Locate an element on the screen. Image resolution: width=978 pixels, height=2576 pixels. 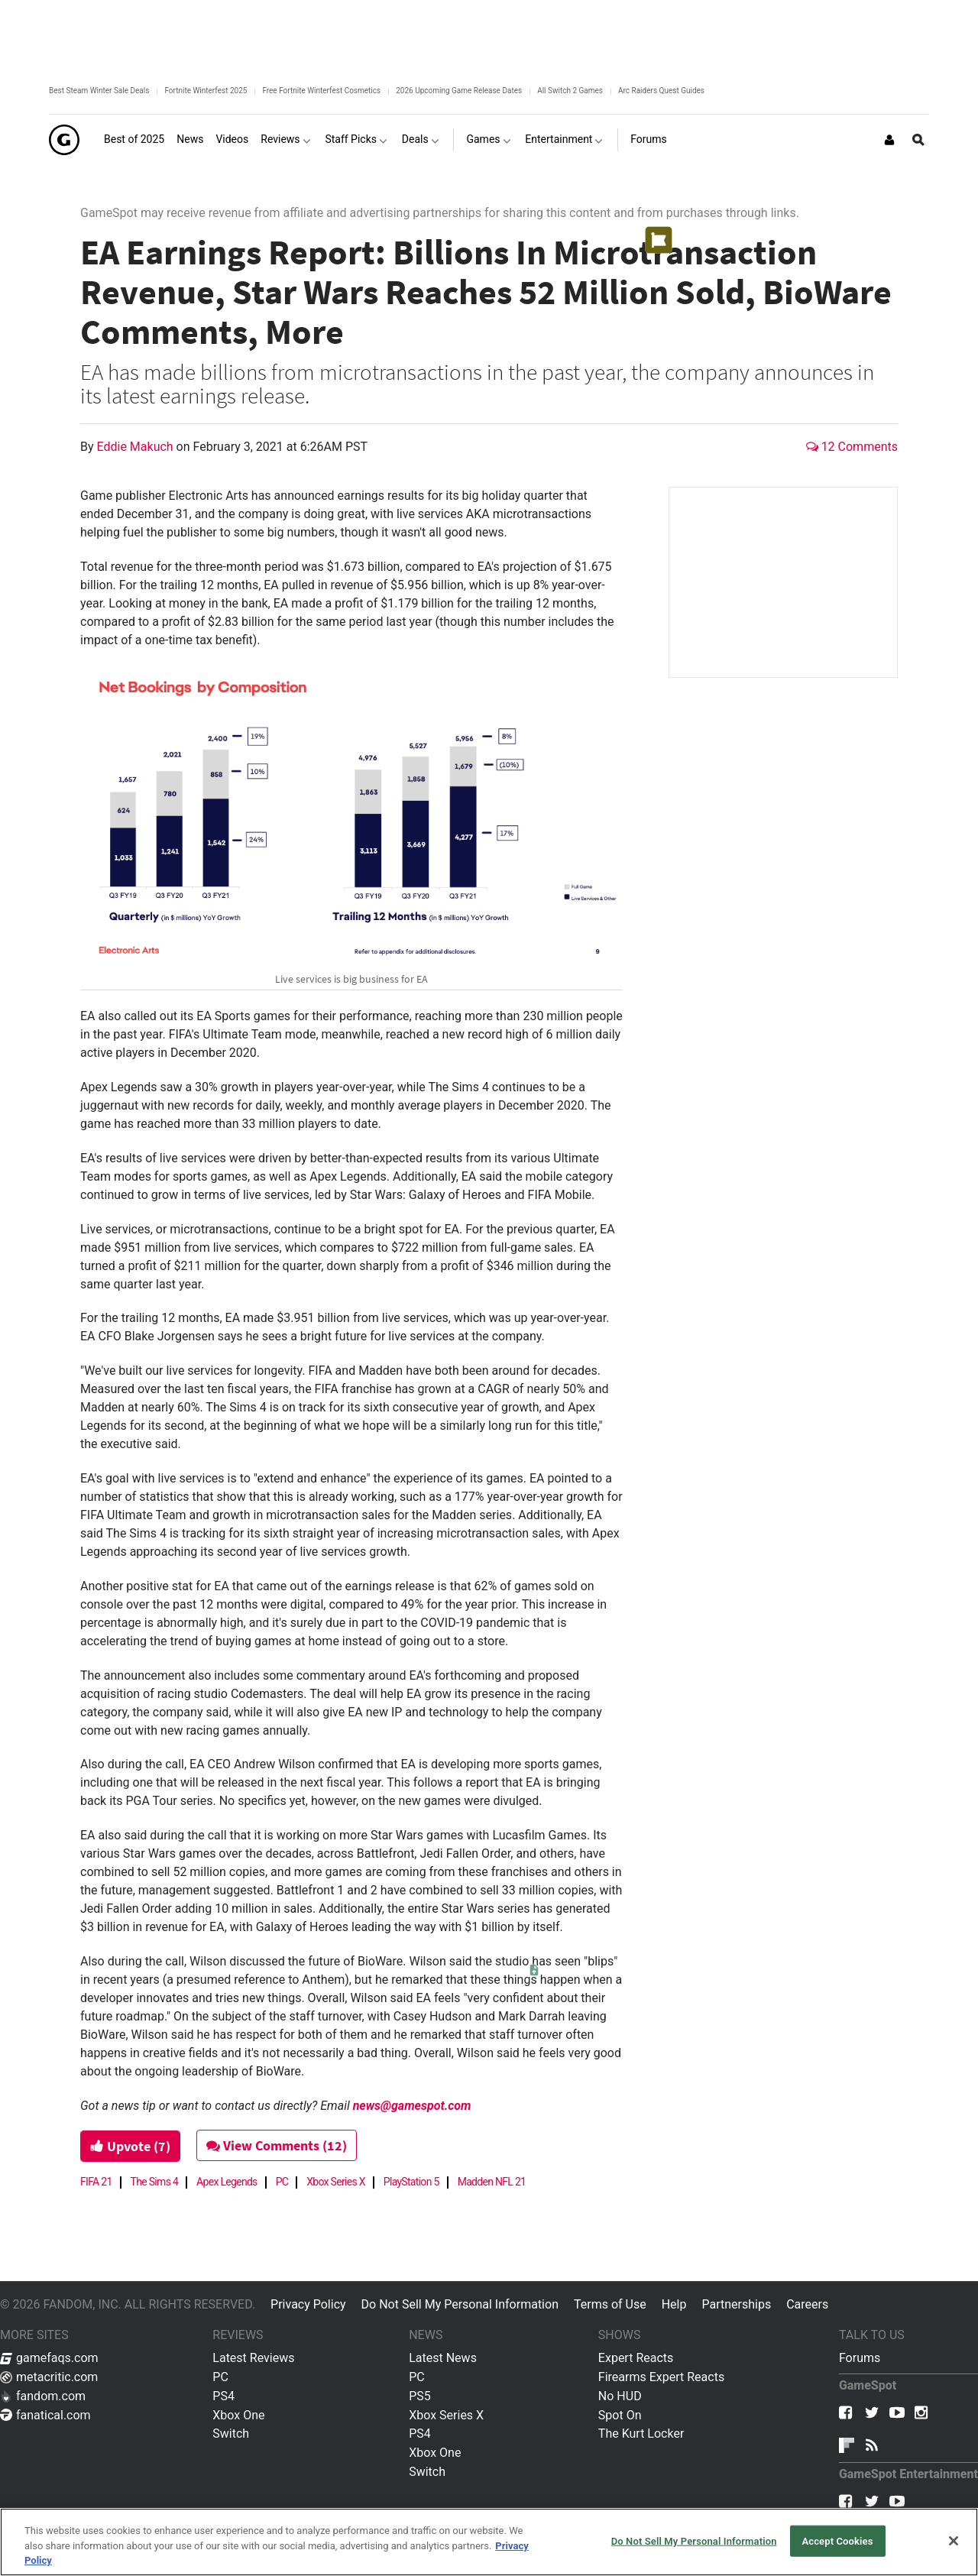
font awesome brand logo is located at coordinates (659, 240).